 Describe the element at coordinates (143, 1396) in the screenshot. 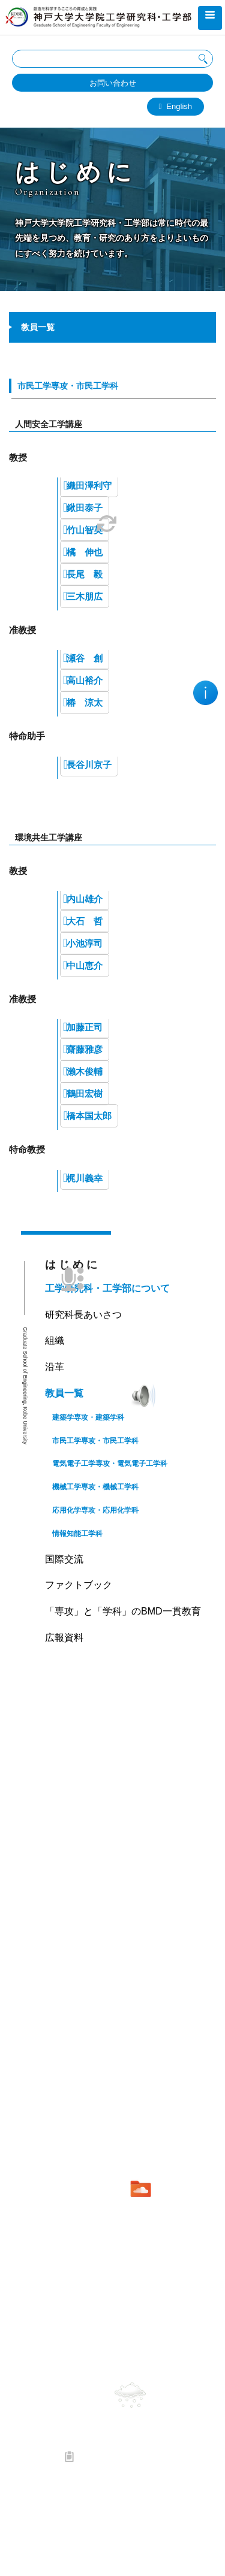

I see `volume is set to high` at that location.